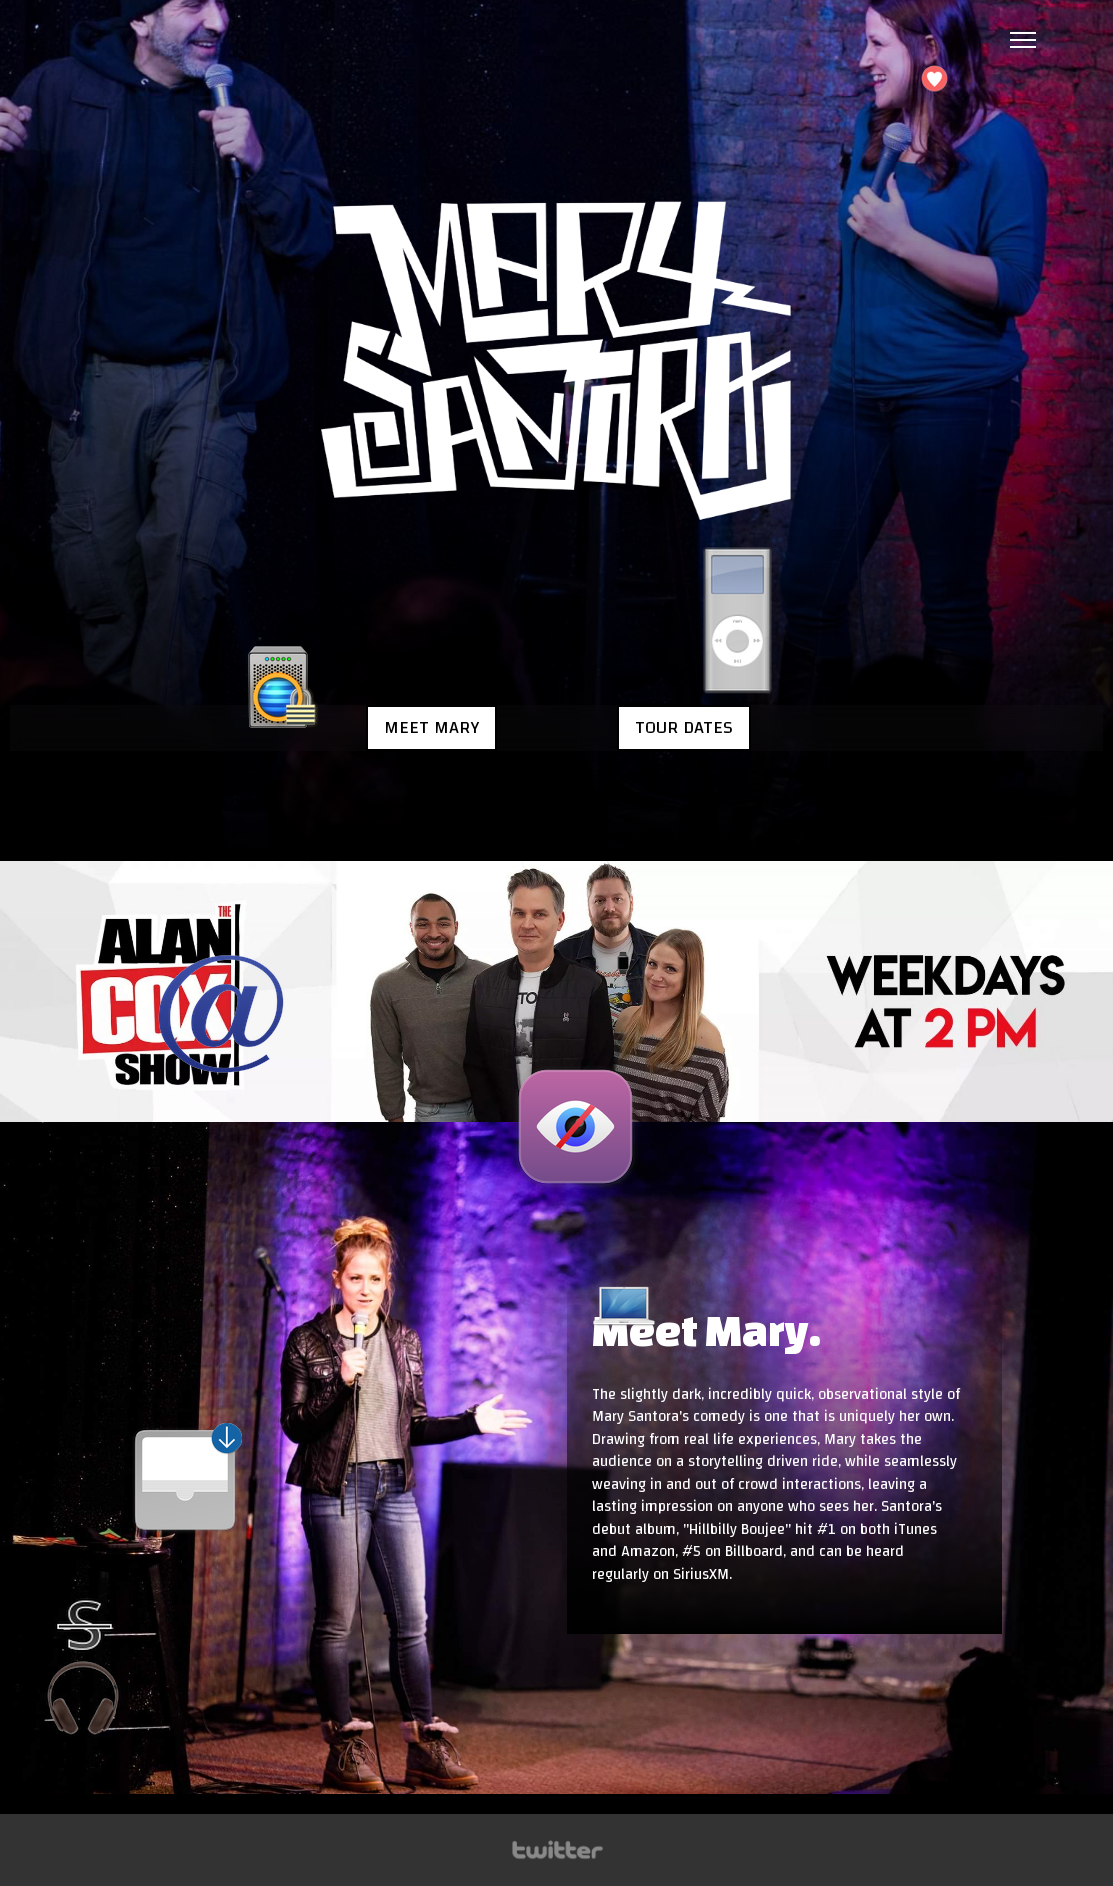  Describe the element at coordinates (84, 1626) in the screenshot. I see `apply strikethrough formatting to selected text` at that location.